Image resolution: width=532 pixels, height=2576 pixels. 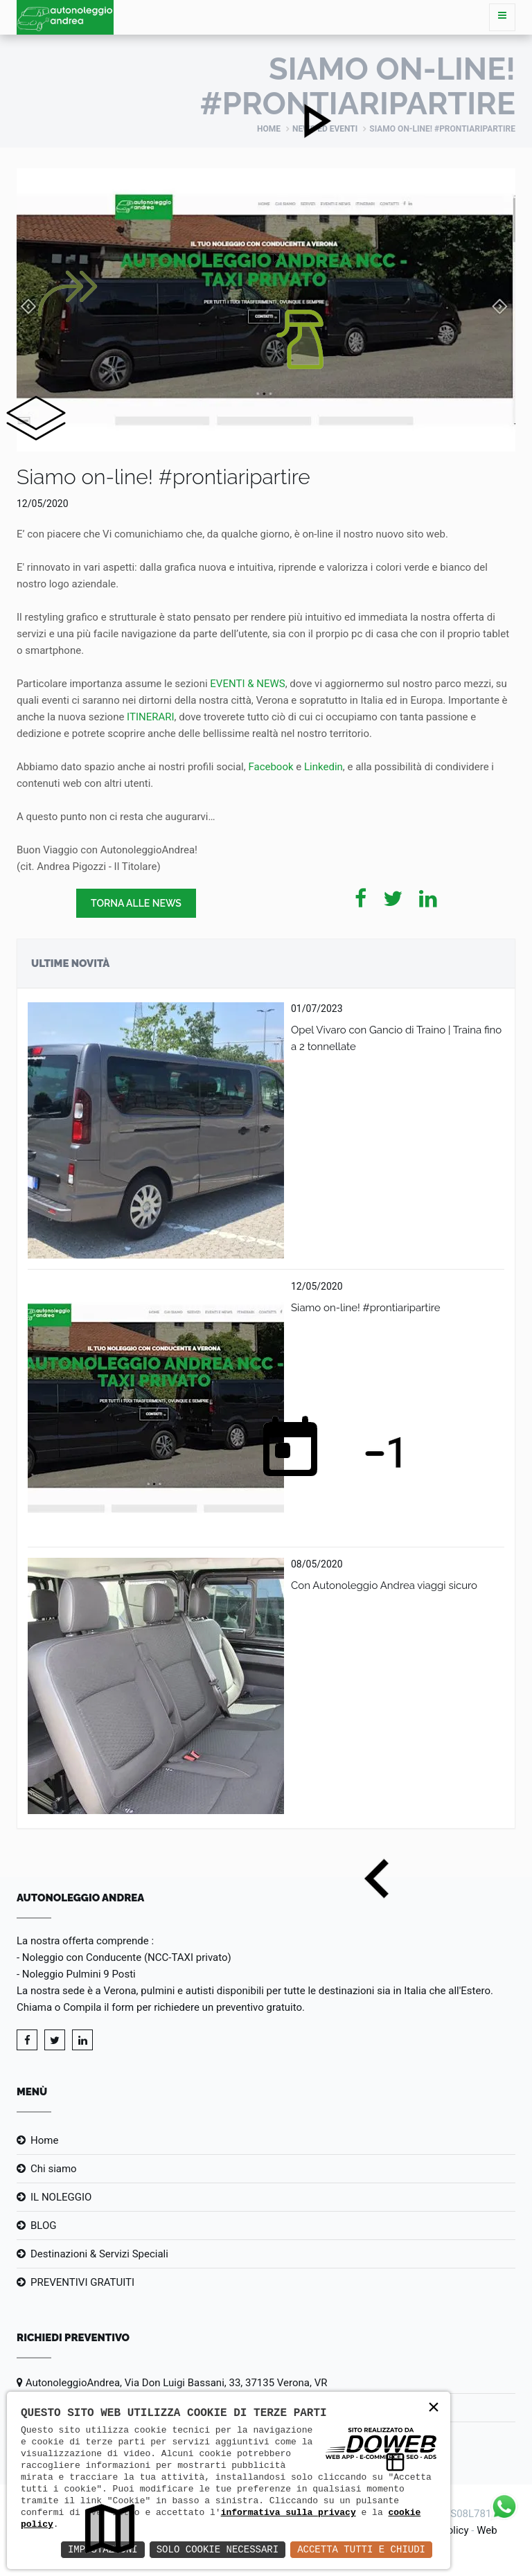 What do you see at coordinates (290, 1449) in the screenshot?
I see `view today's date or events` at bounding box center [290, 1449].